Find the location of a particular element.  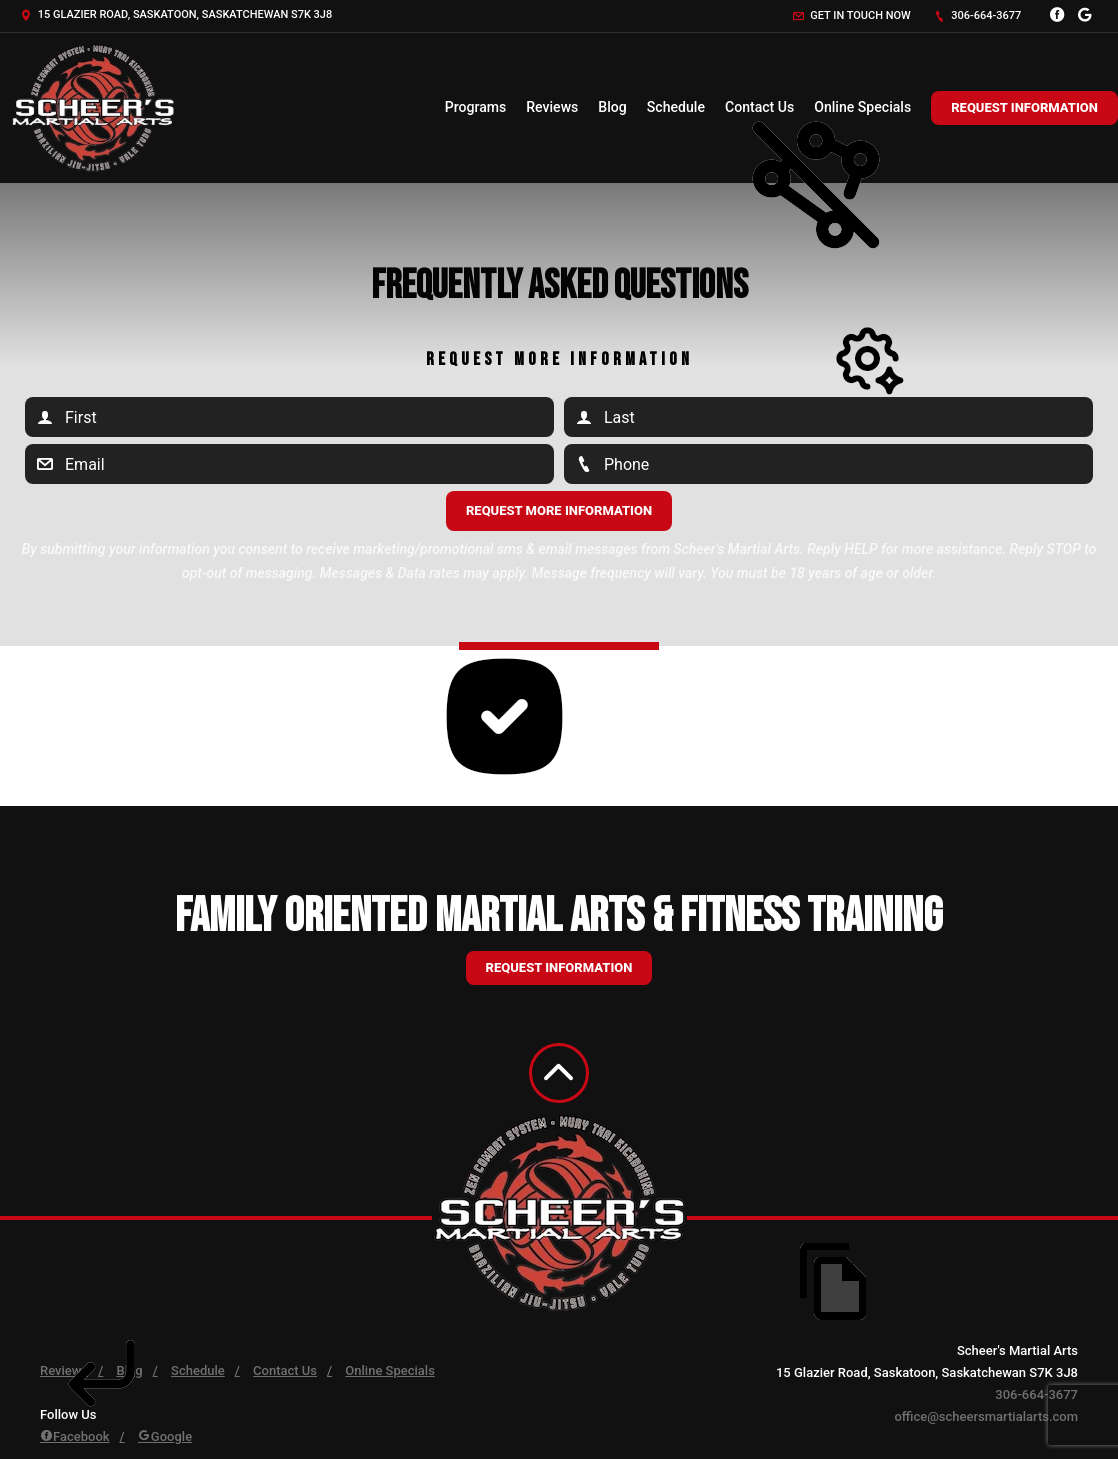

copy file to clipboard is located at coordinates (835, 1281).